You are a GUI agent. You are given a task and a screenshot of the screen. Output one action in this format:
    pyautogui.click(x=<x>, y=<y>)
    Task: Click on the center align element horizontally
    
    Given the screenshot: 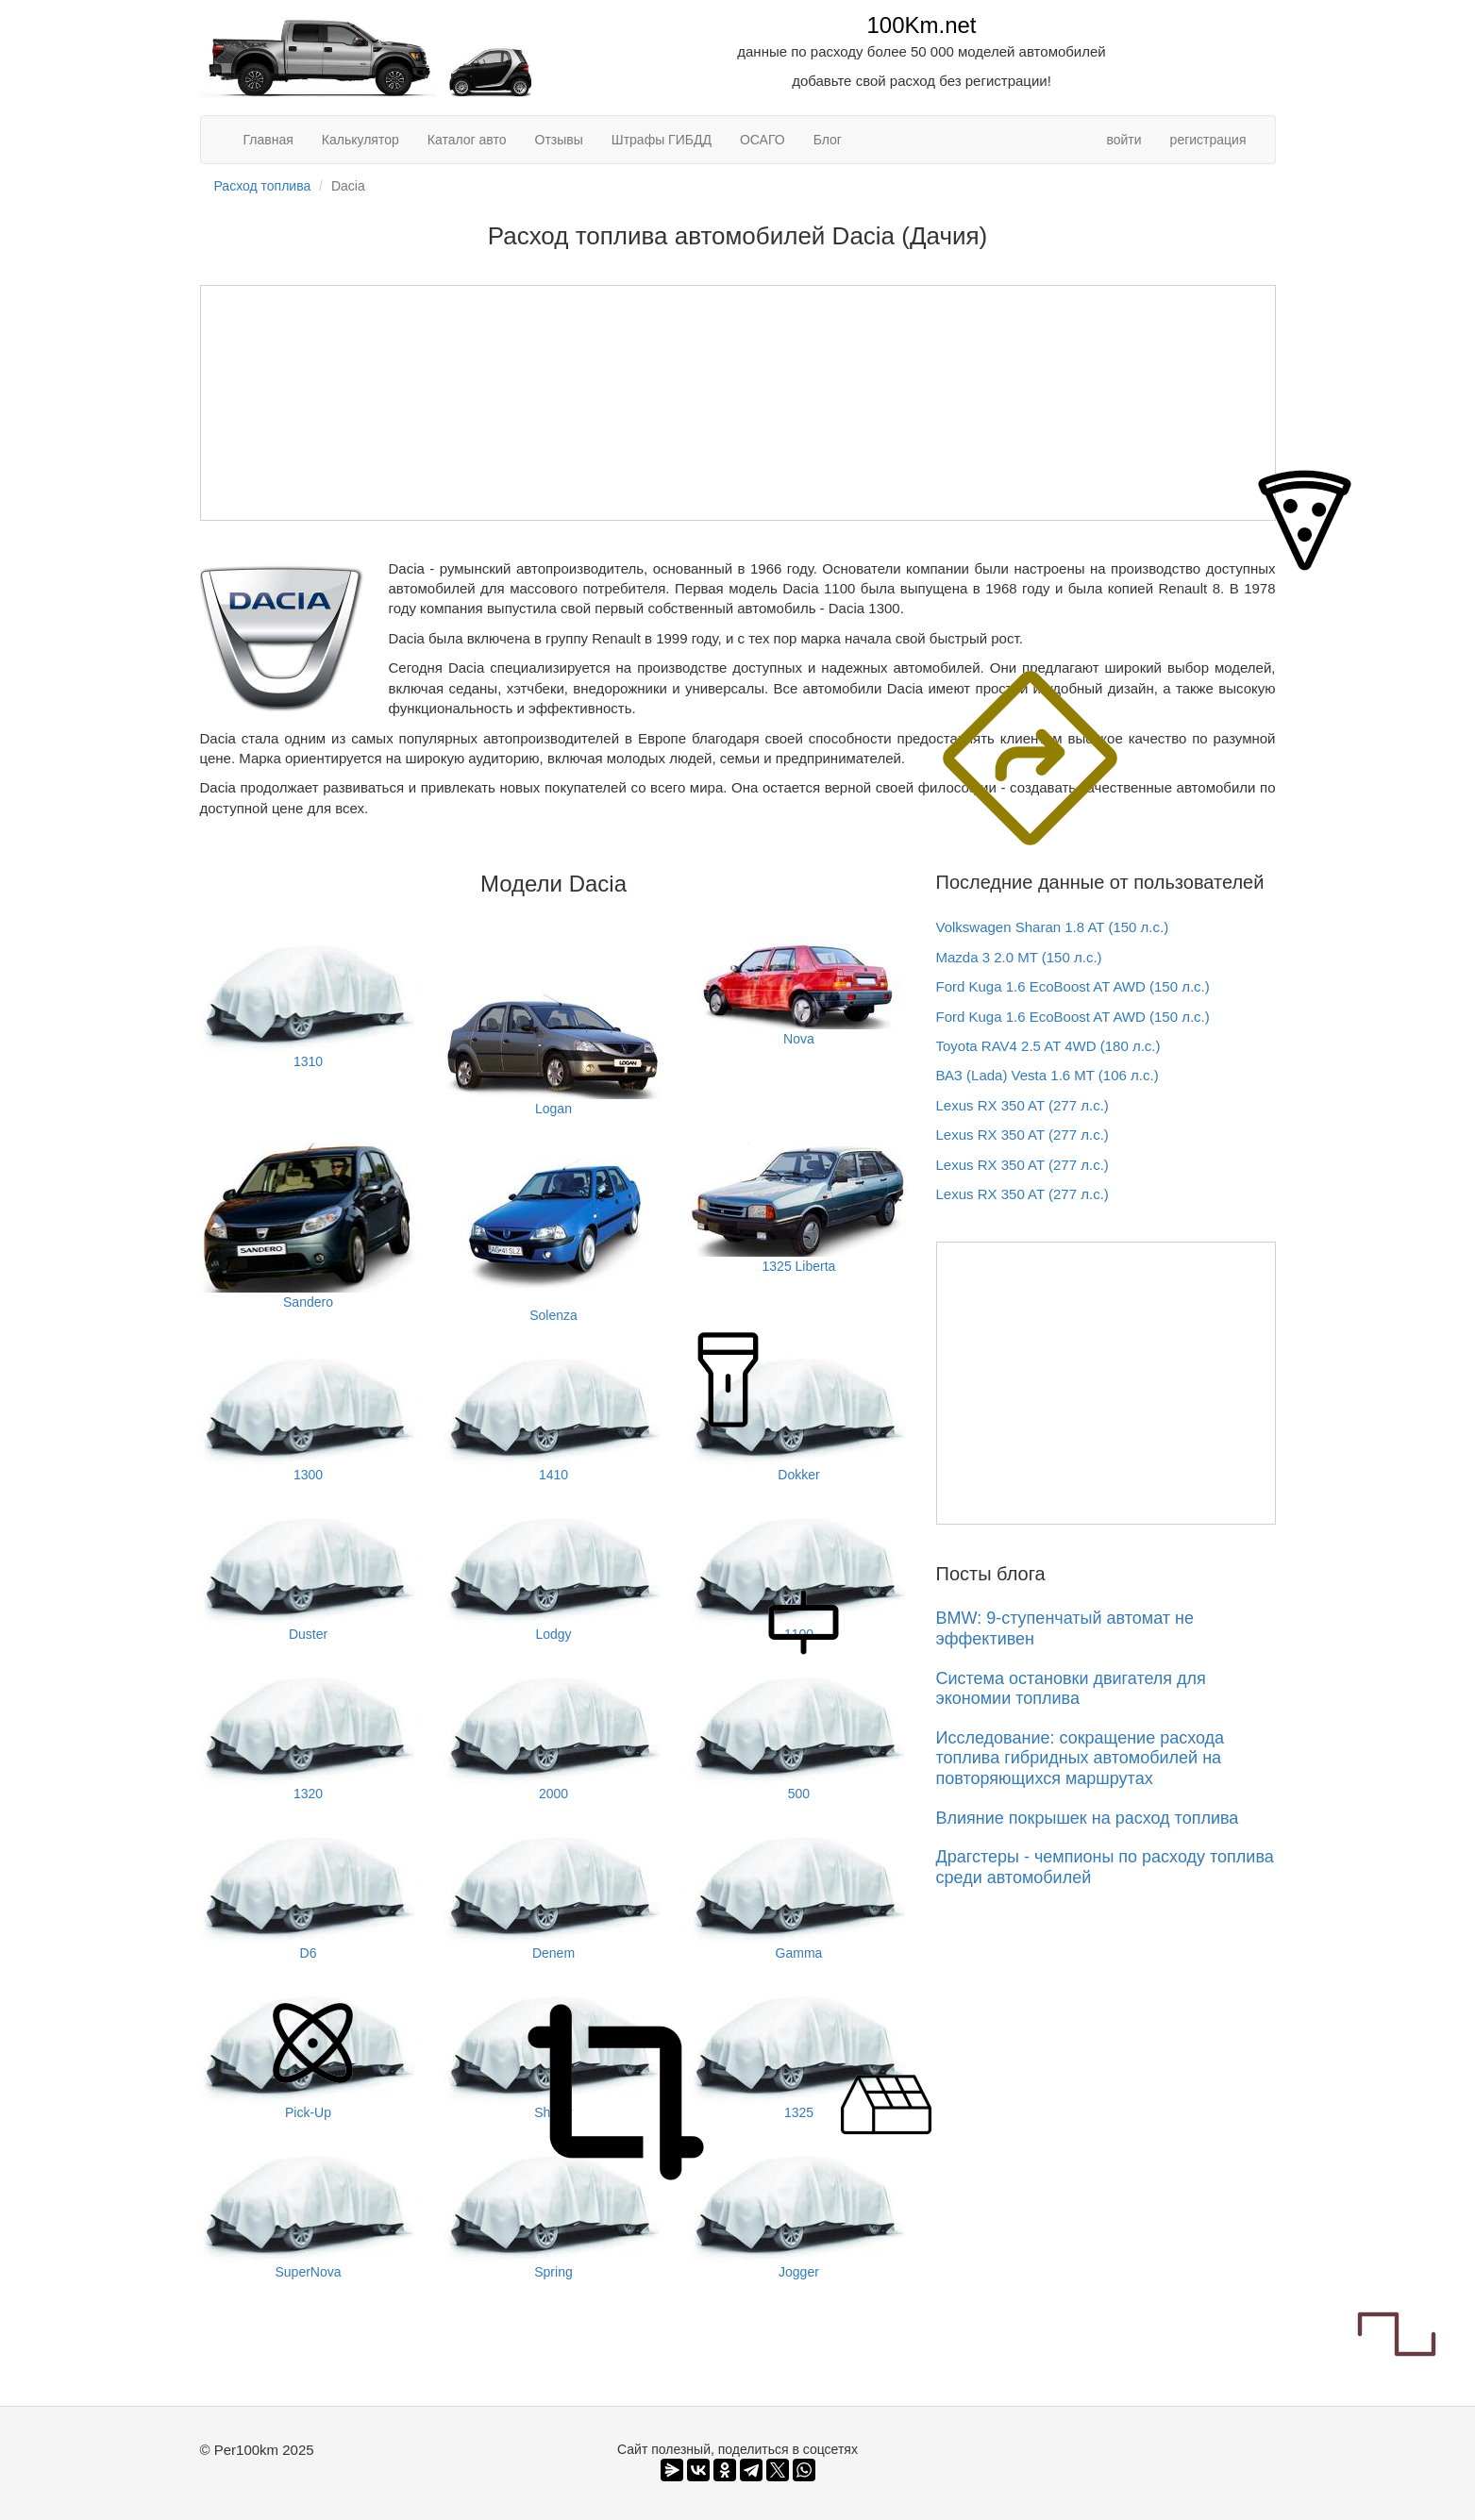 What is the action you would take?
    pyautogui.click(x=803, y=1622)
    